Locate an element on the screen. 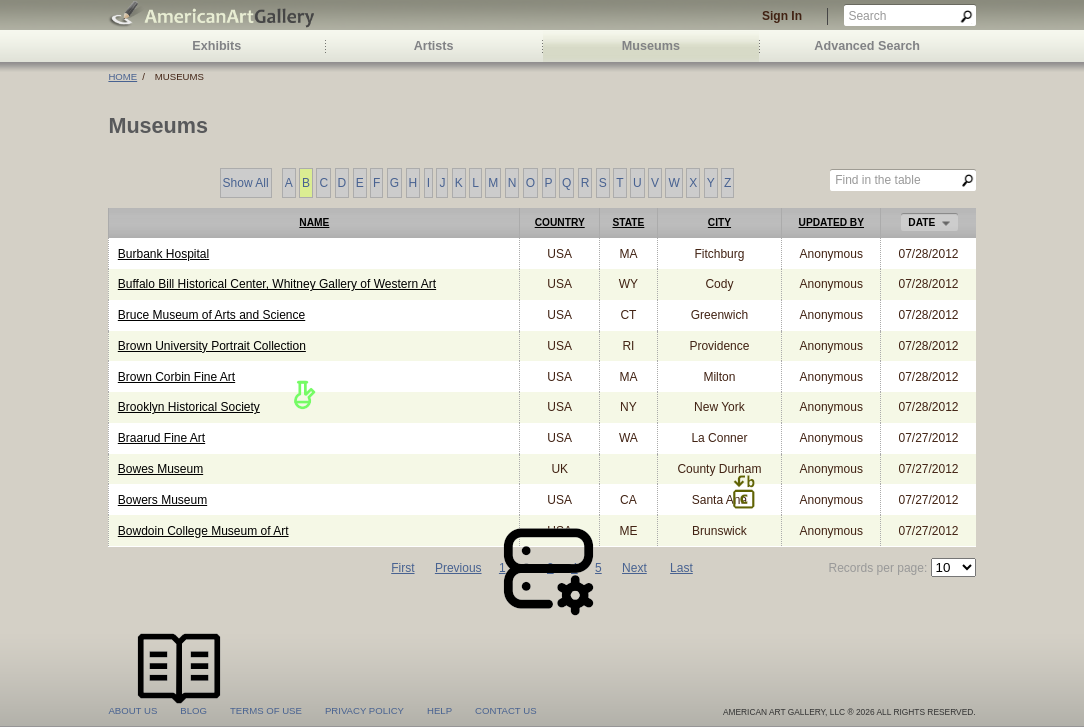 The width and height of the screenshot is (1084, 727). open documentation or help guide is located at coordinates (179, 669).